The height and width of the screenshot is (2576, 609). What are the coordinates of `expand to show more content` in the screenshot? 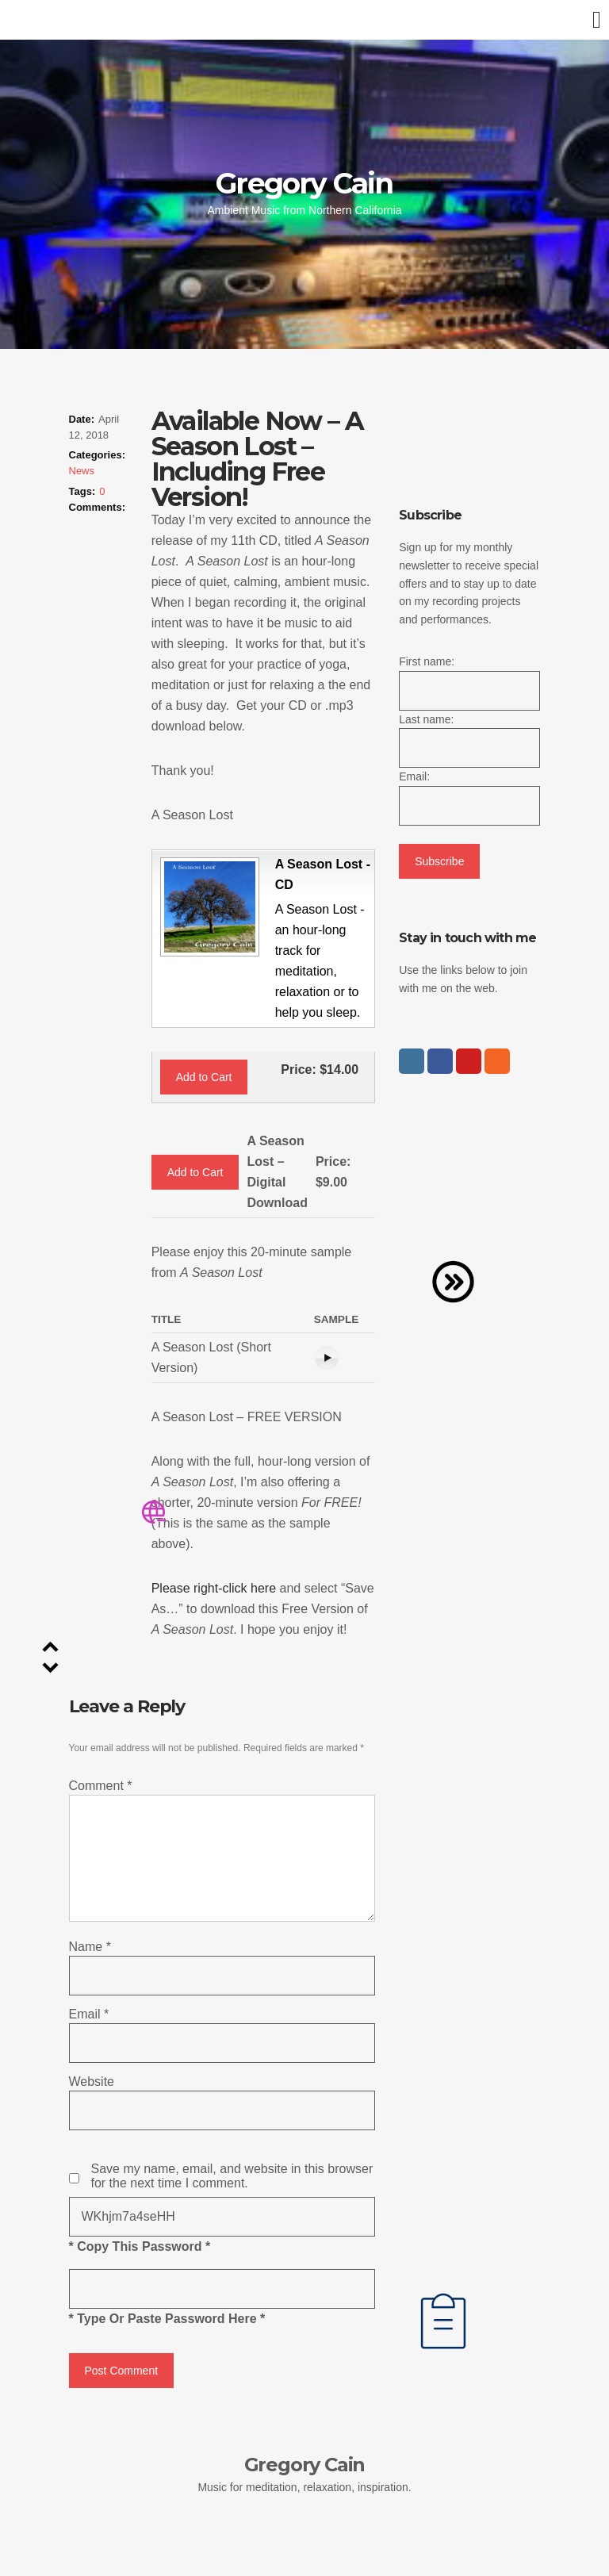 It's located at (50, 1657).